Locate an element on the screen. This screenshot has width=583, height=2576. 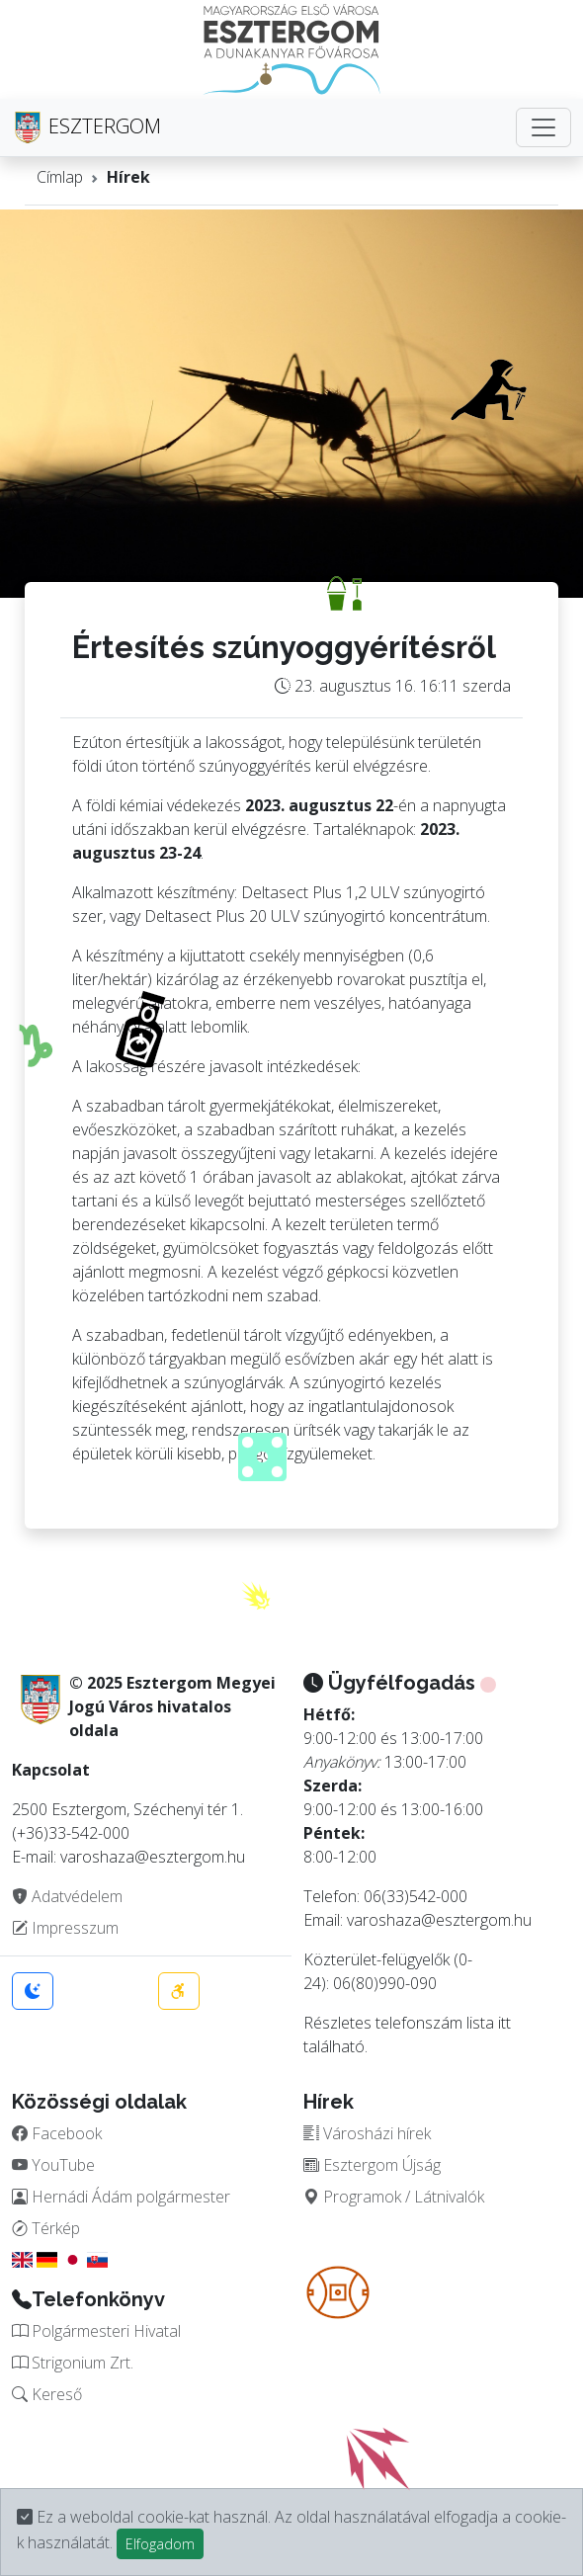
indicates a falling or dropping object in gameplay is located at coordinates (255, 1595).